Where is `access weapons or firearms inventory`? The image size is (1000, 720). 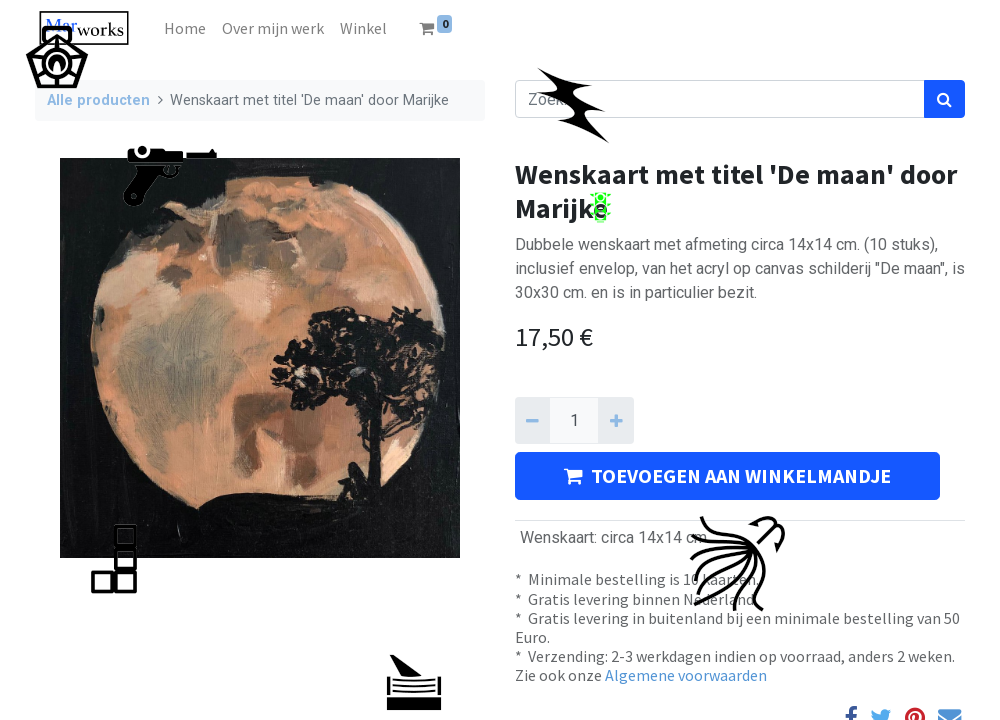
access weapons or firearms inventory is located at coordinates (170, 176).